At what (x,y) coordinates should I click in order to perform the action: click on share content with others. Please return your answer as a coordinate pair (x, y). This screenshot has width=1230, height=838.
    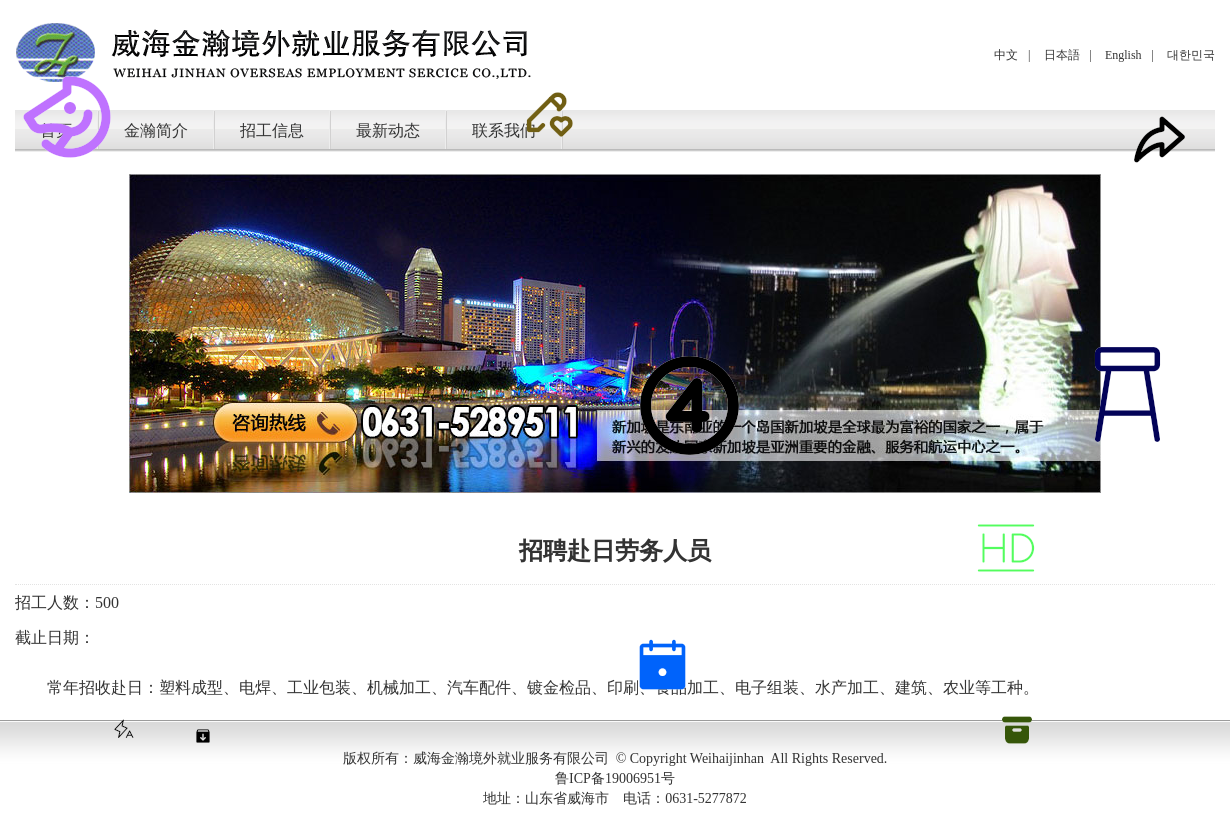
    Looking at the image, I should click on (1159, 139).